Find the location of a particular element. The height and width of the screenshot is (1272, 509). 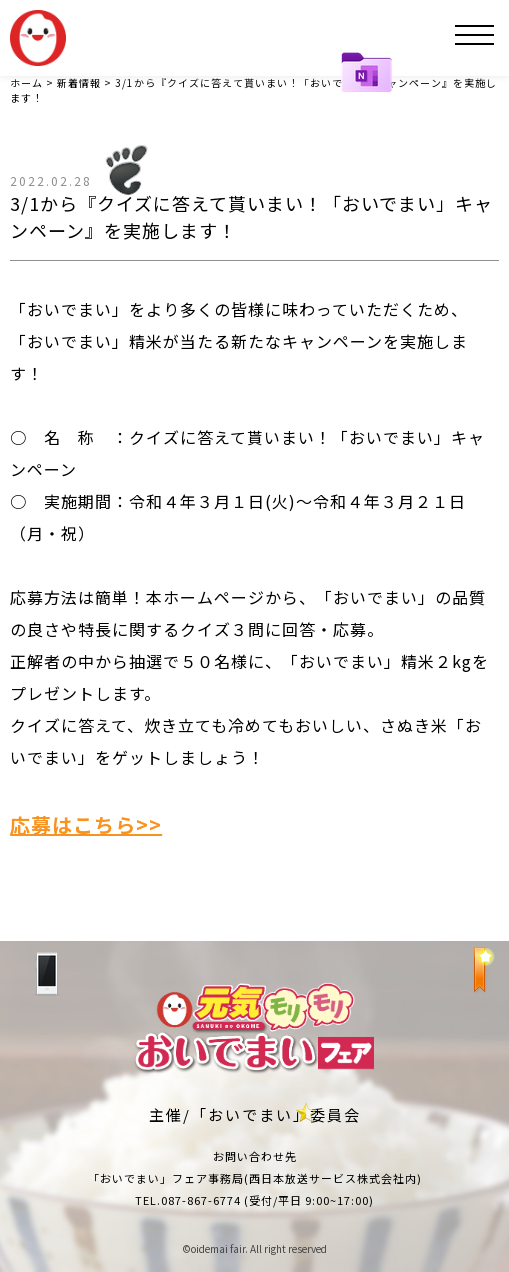

access the GNOME desktop home or start menu is located at coordinates (126, 170).